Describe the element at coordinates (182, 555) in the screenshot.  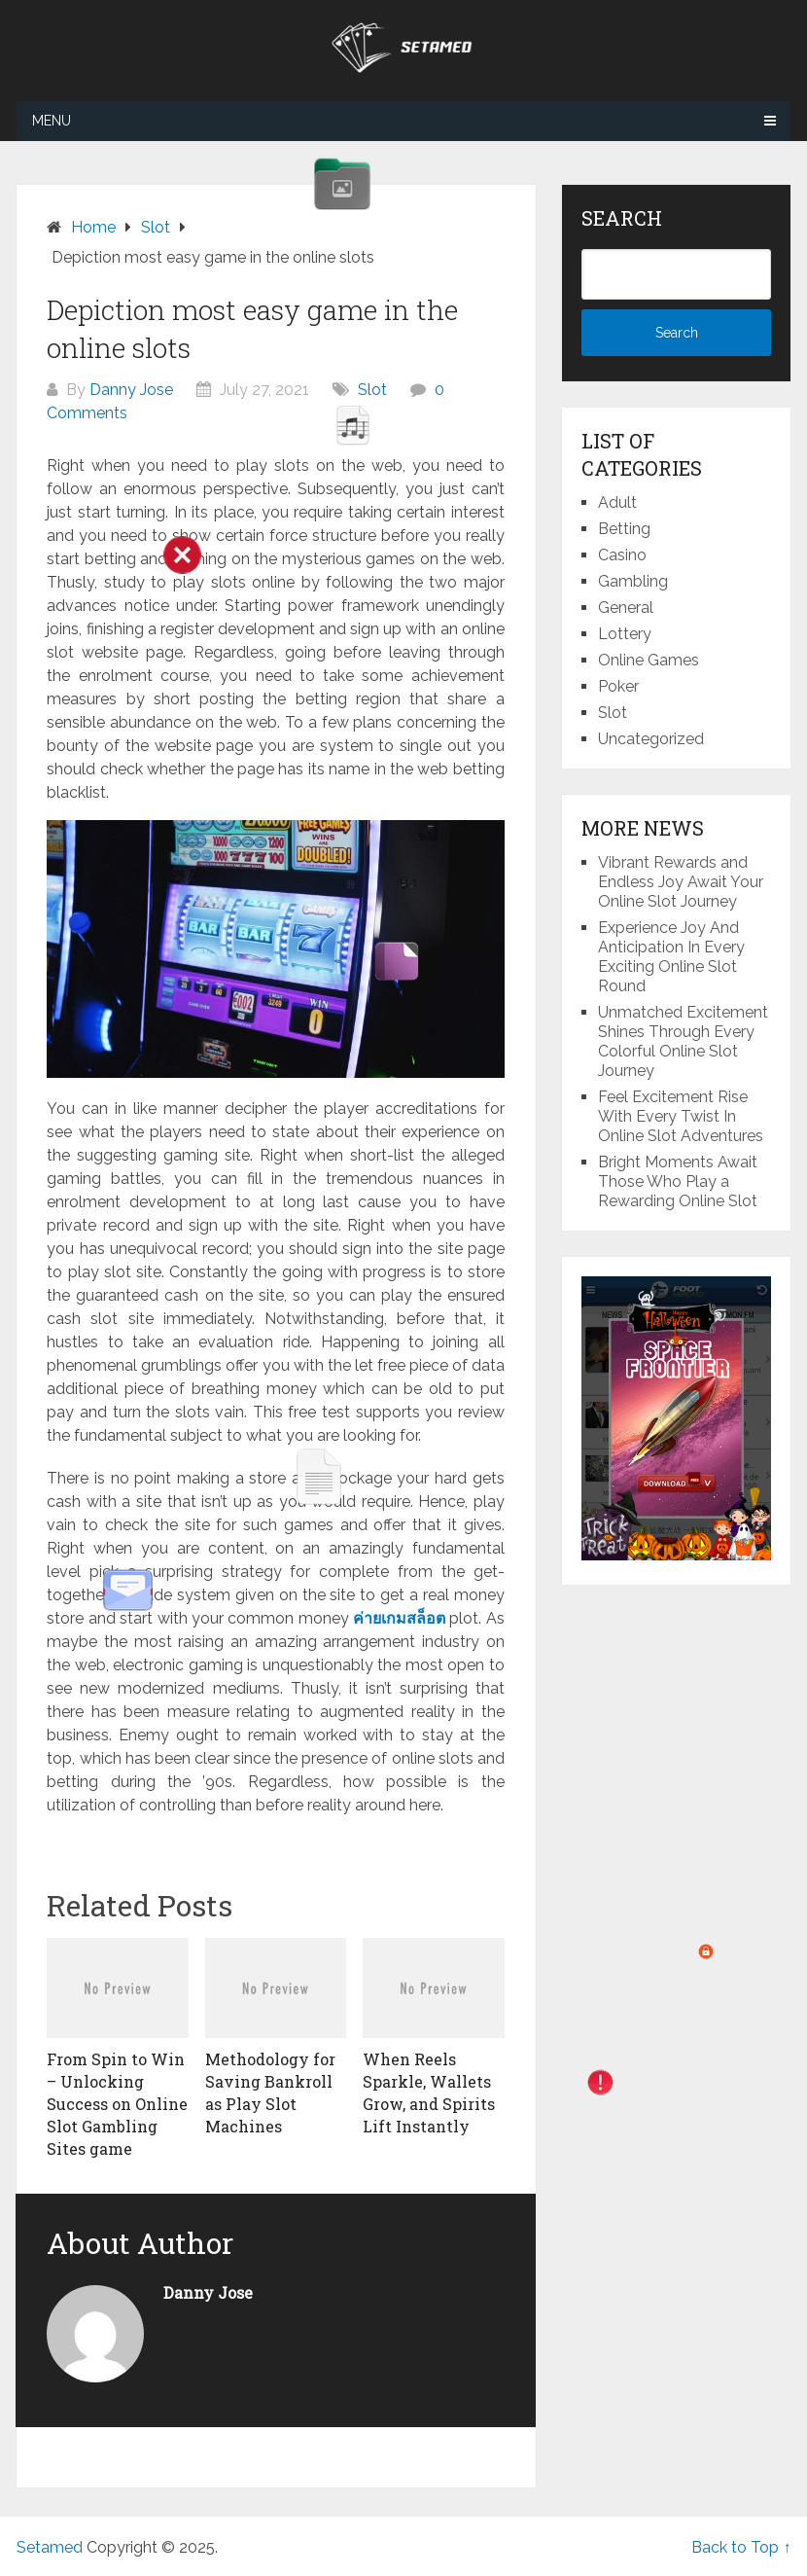
I see `cancel the current action or operation` at that location.